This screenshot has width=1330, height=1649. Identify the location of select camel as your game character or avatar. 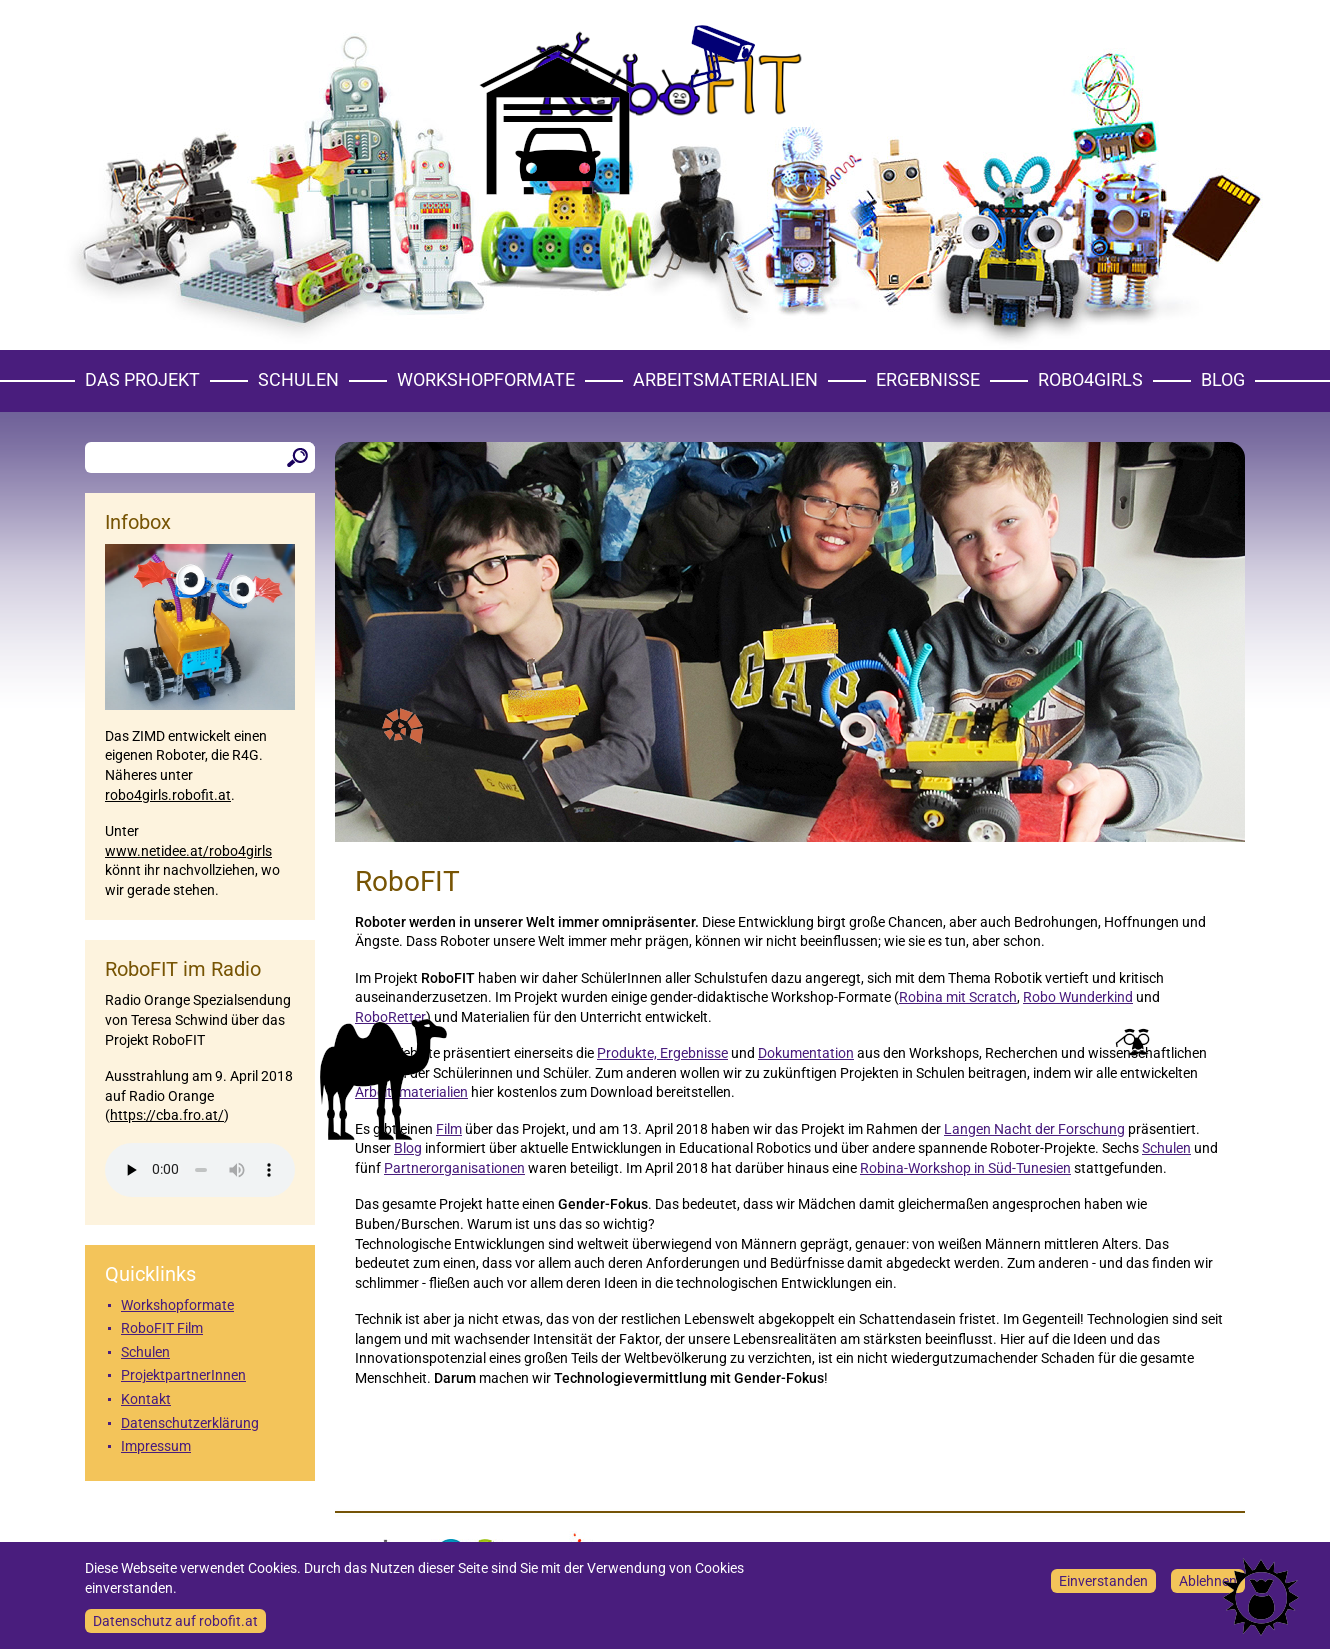
(383, 1079).